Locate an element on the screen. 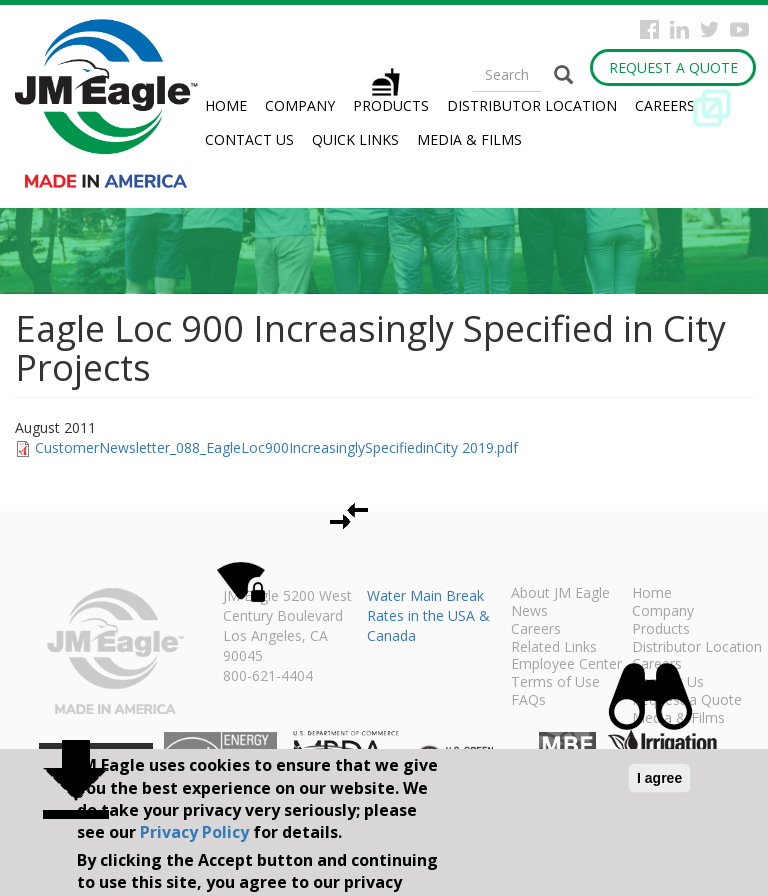  compare two items or selections is located at coordinates (349, 516).